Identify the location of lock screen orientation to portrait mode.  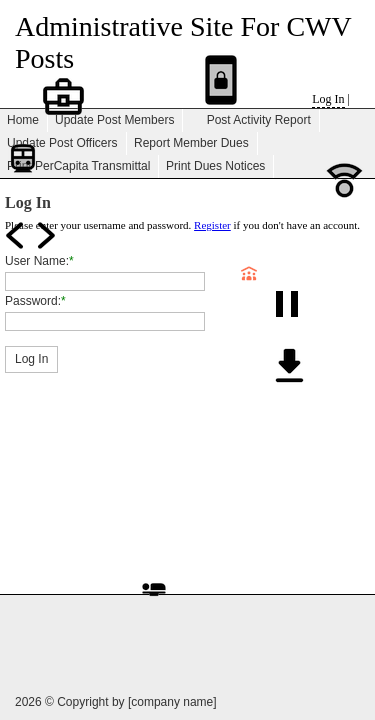
(221, 80).